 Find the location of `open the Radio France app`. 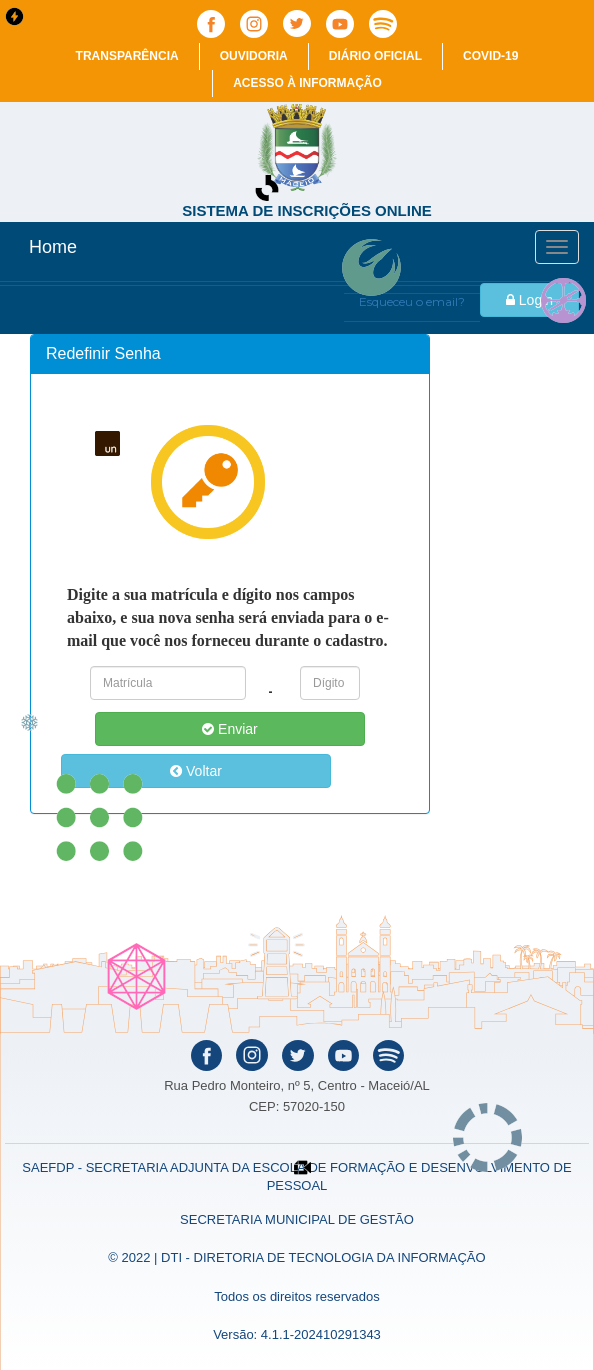

open the Radio France app is located at coordinates (267, 188).